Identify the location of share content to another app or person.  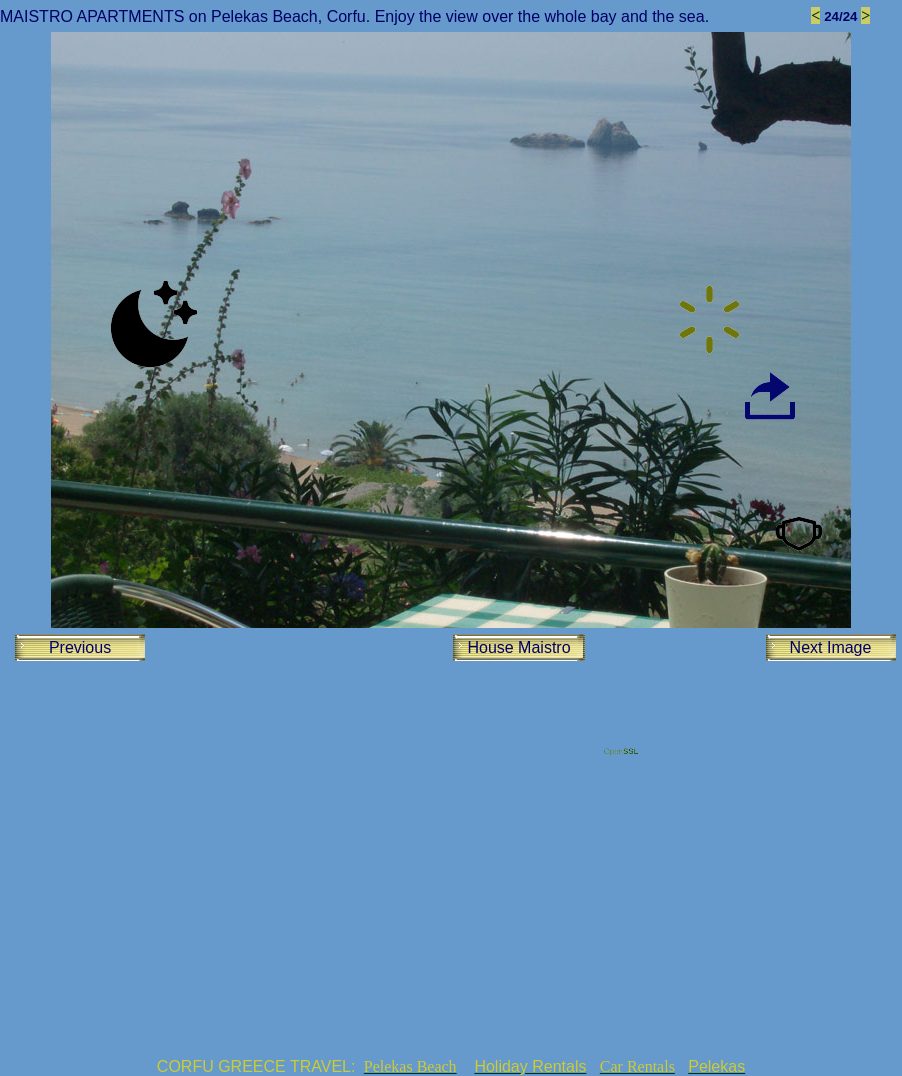
(770, 397).